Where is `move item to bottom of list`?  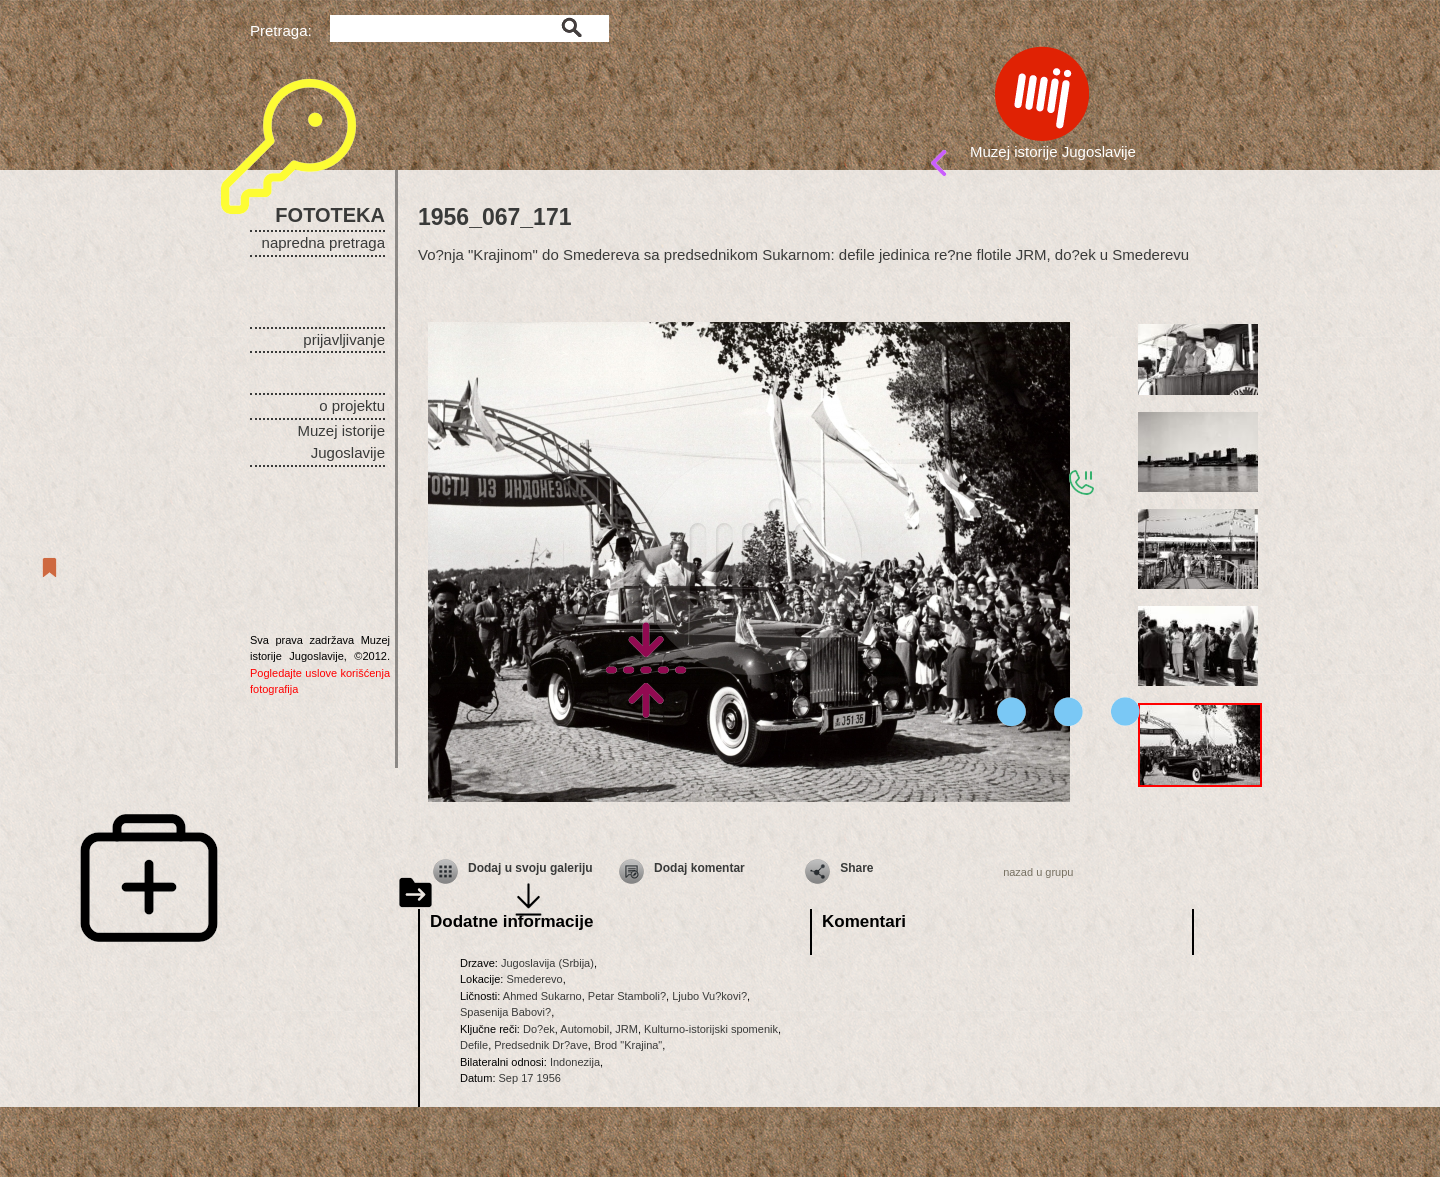 move item to bottom of list is located at coordinates (528, 899).